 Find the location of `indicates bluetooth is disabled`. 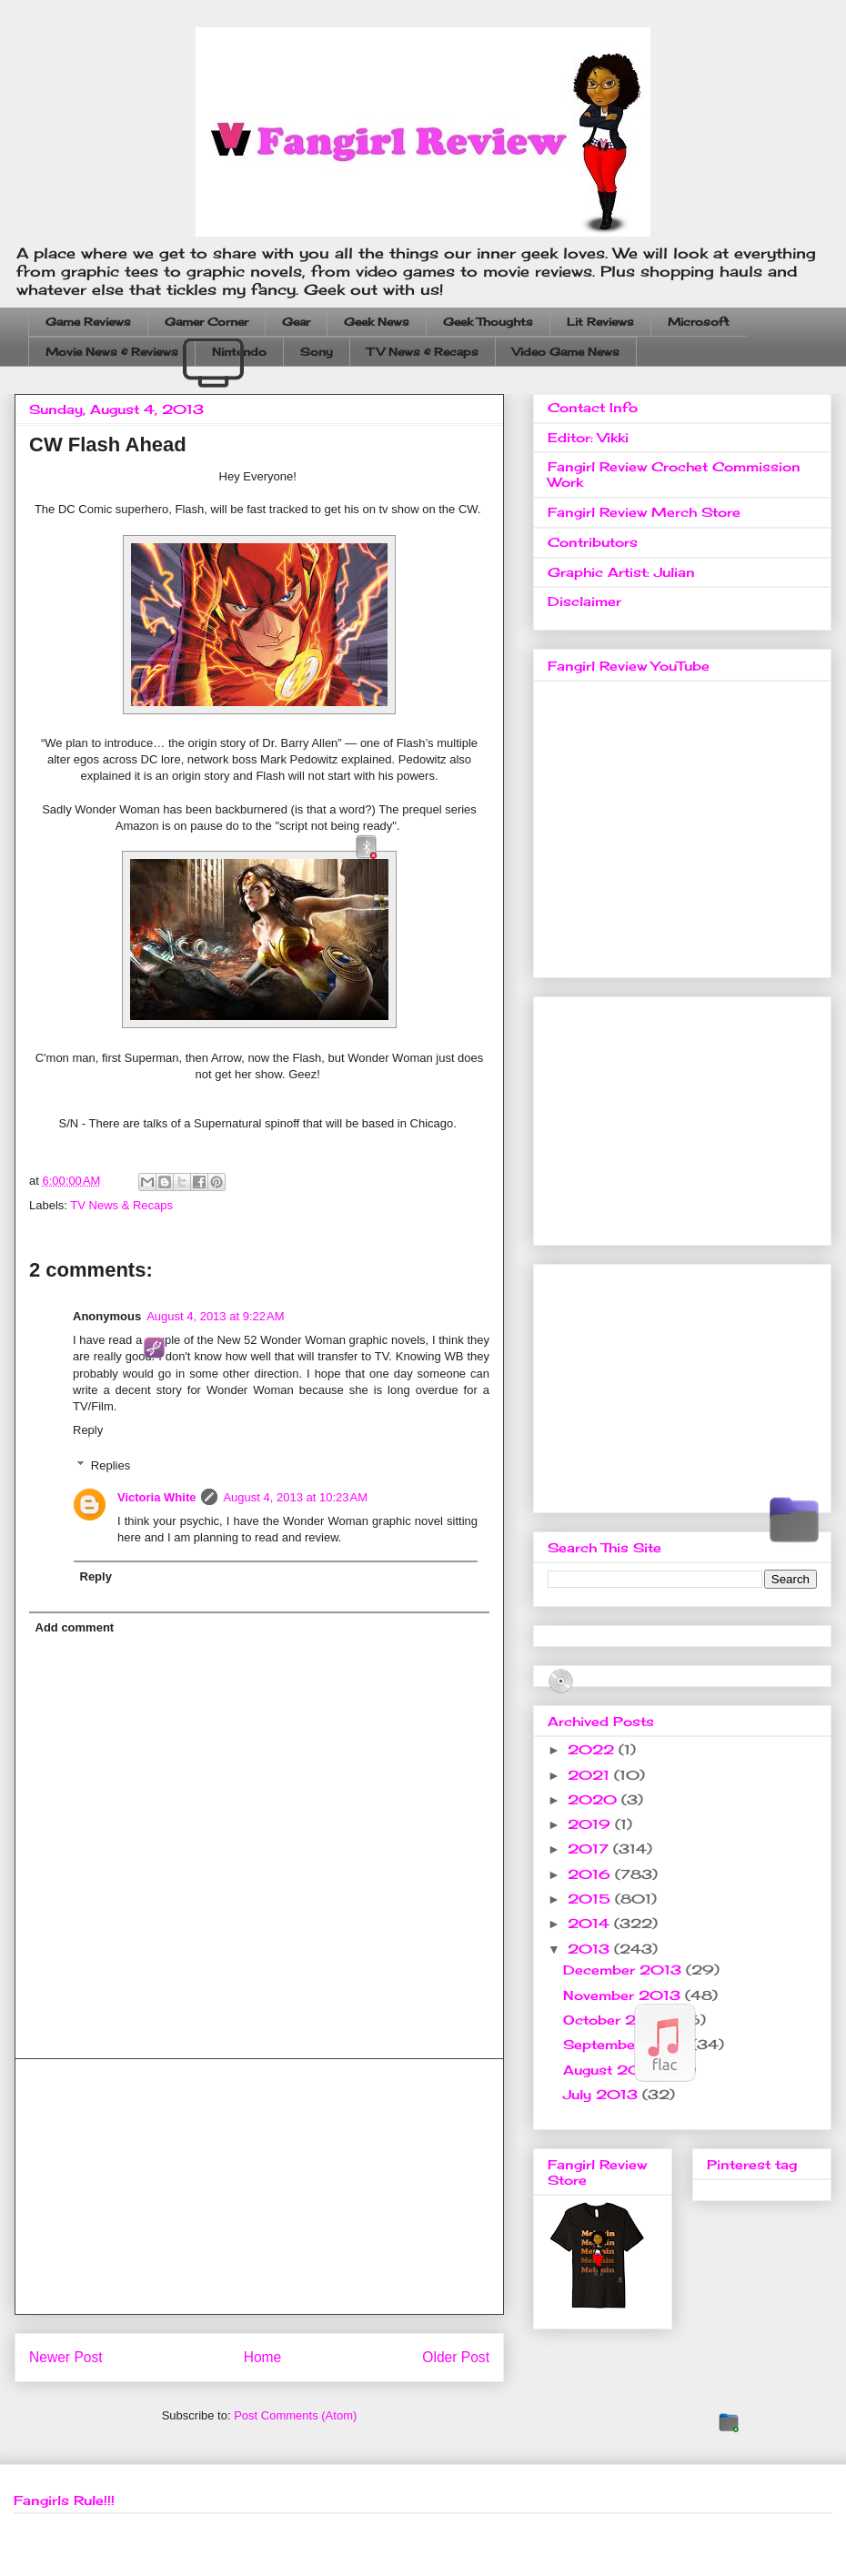

indicates bluetooth is disabled is located at coordinates (366, 846).